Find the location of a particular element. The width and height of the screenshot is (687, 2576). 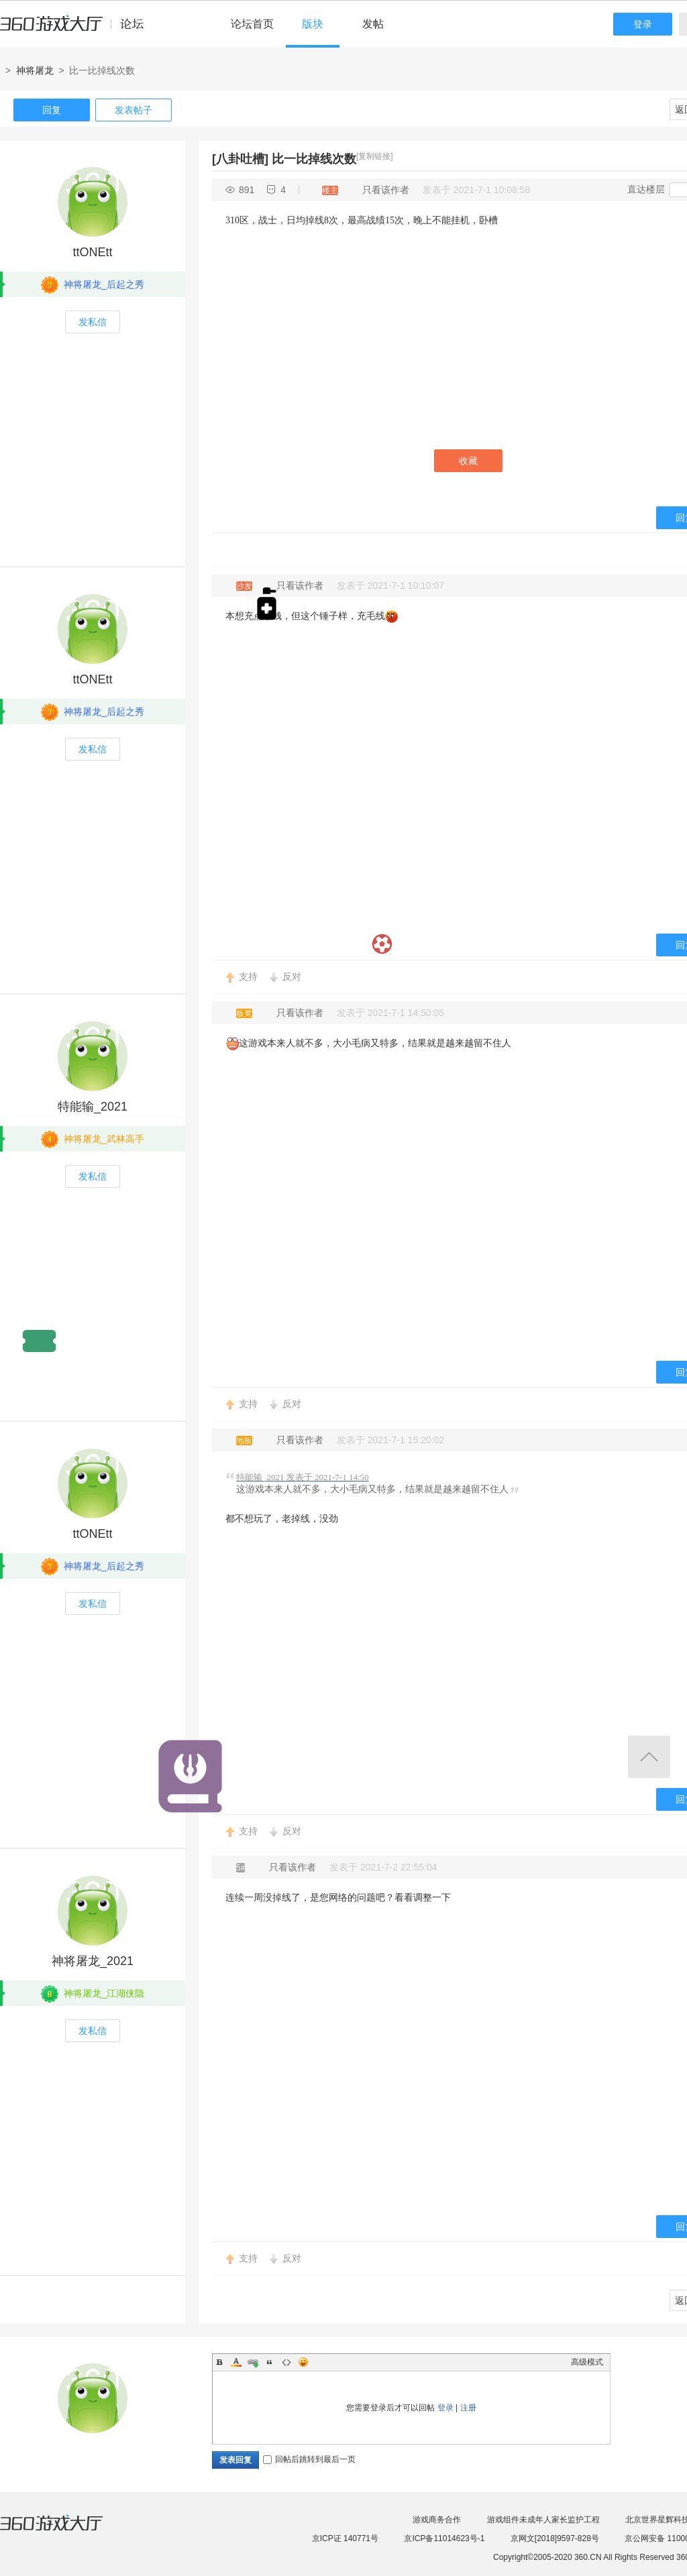

access medical supplies or first aid resources is located at coordinates (266, 604).